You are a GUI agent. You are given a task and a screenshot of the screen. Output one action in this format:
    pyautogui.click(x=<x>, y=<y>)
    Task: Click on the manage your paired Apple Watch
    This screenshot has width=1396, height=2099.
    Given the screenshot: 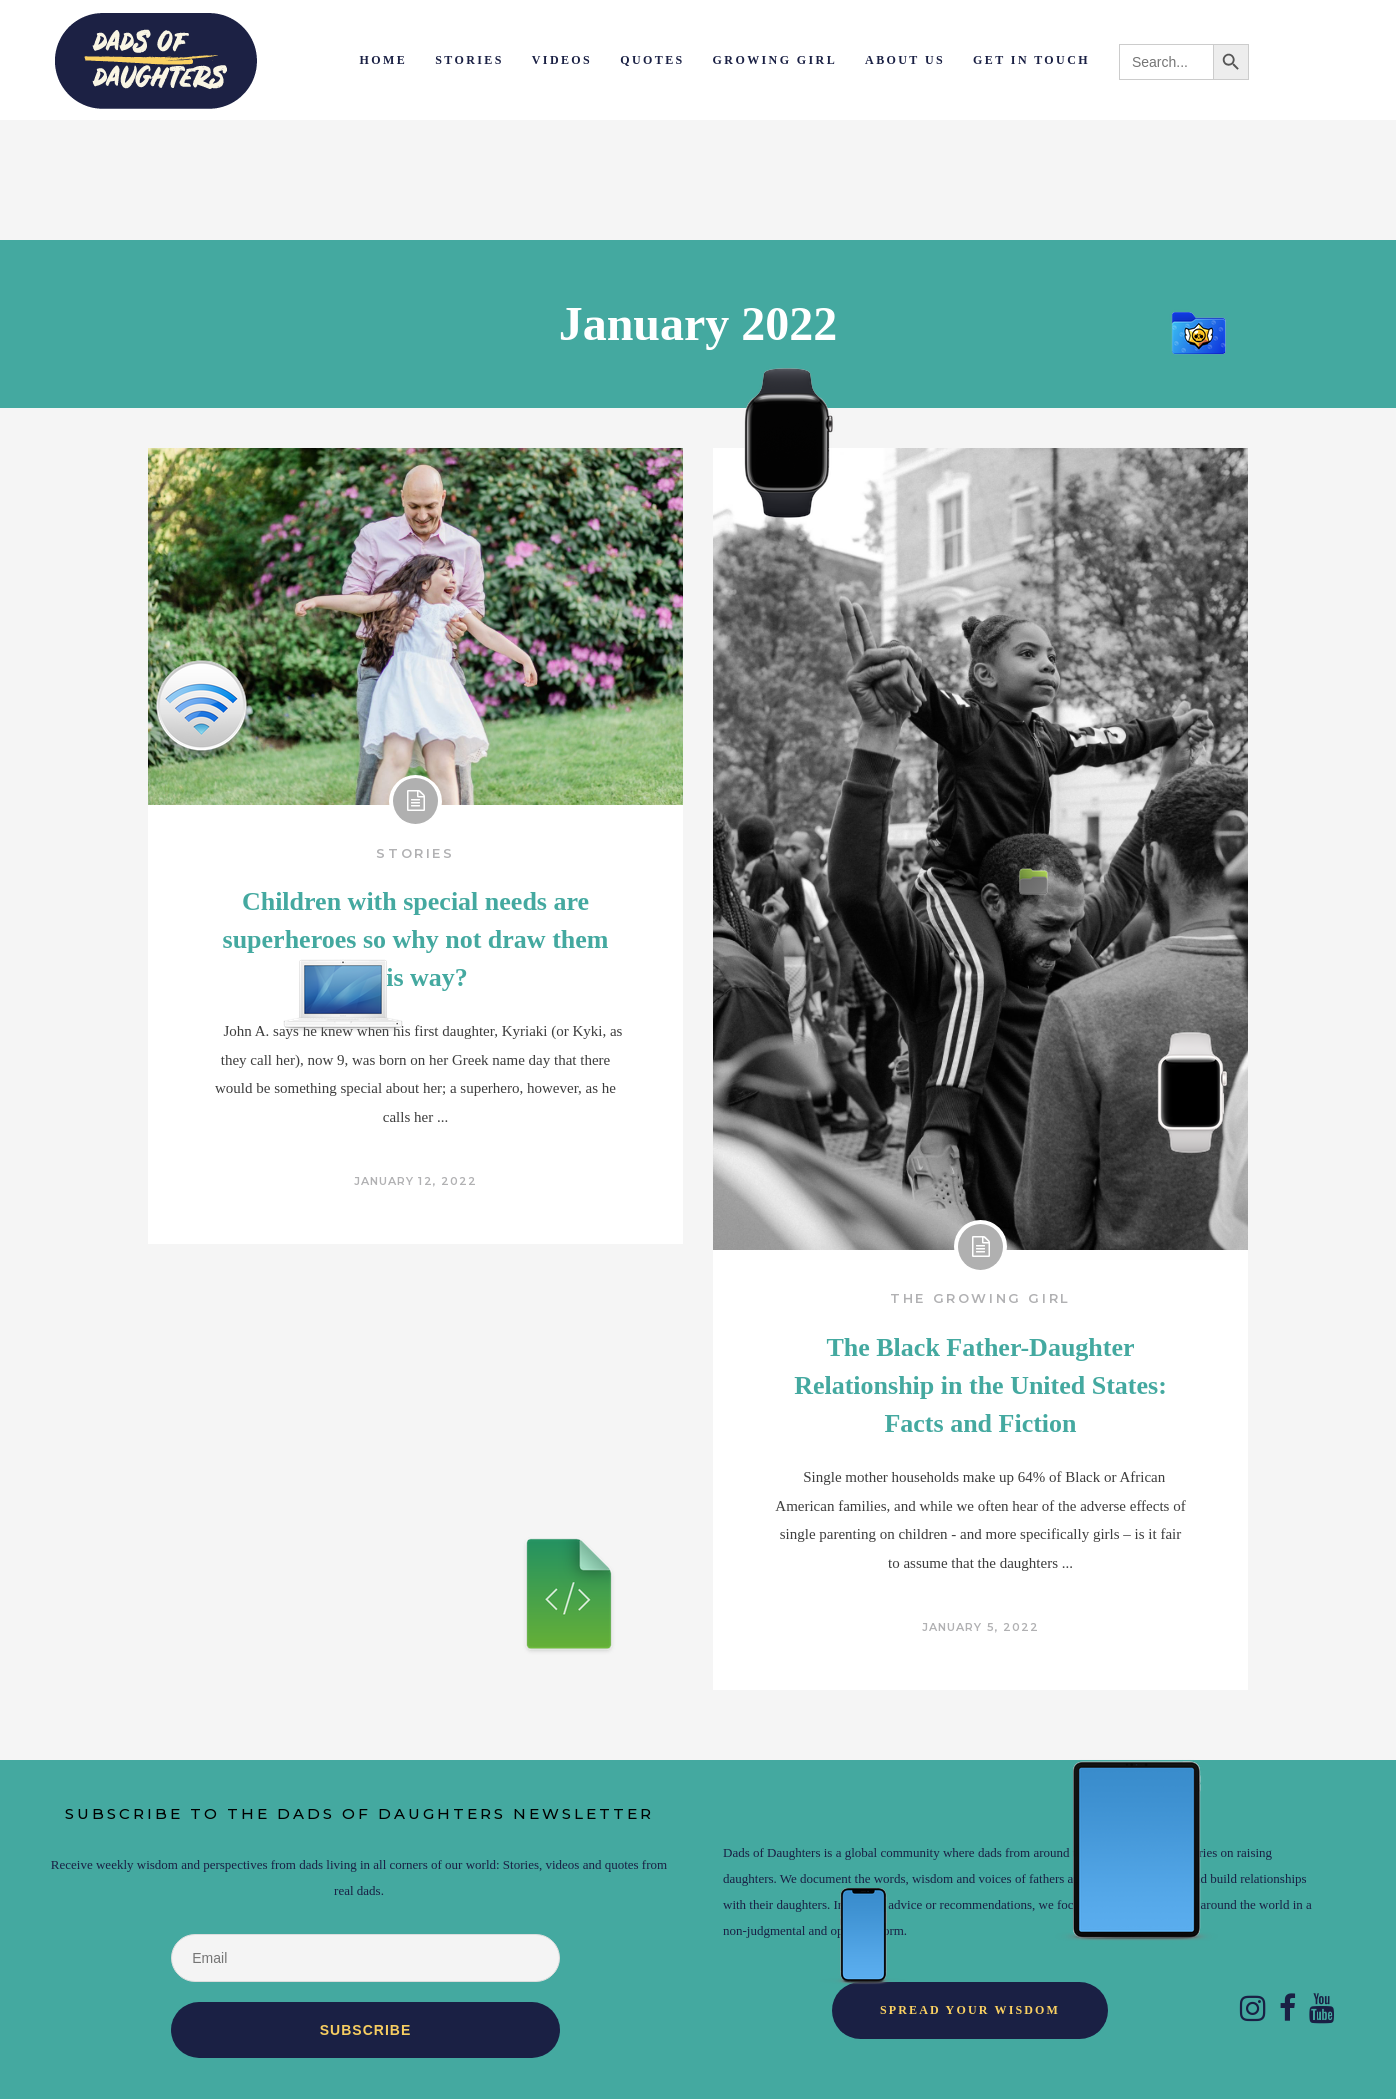 What is the action you would take?
    pyautogui.click(x=1190, y=1092)
    